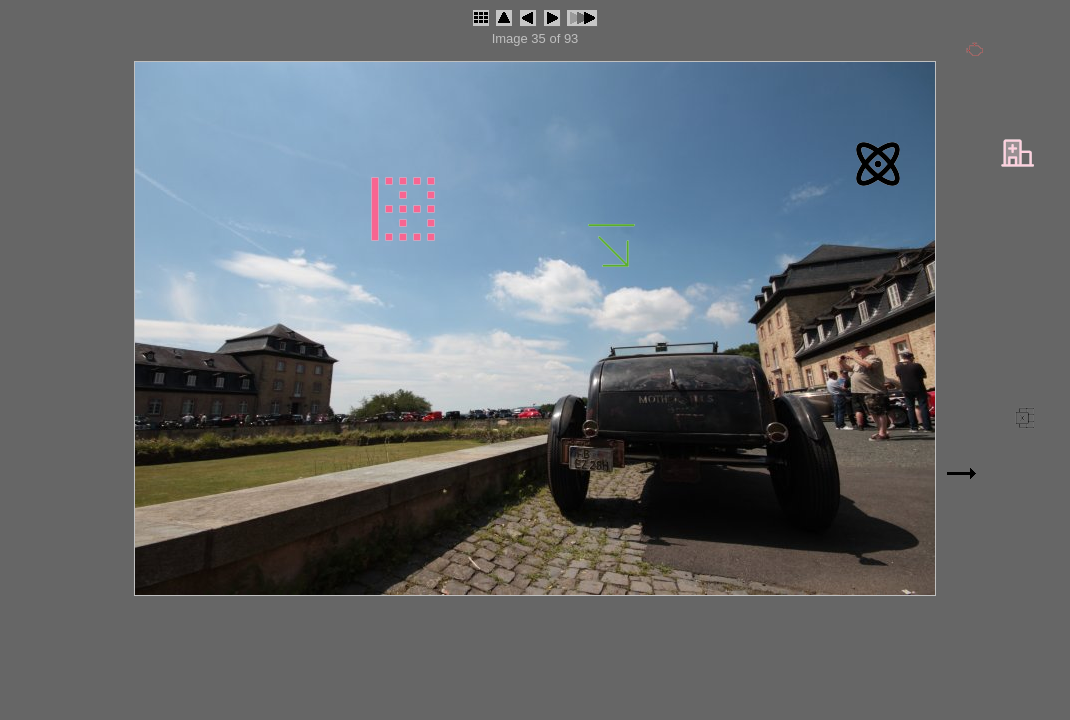 This screenshot has height=720, width=1070. I want to click on move item to bottom-right corner, so click(611, 247).